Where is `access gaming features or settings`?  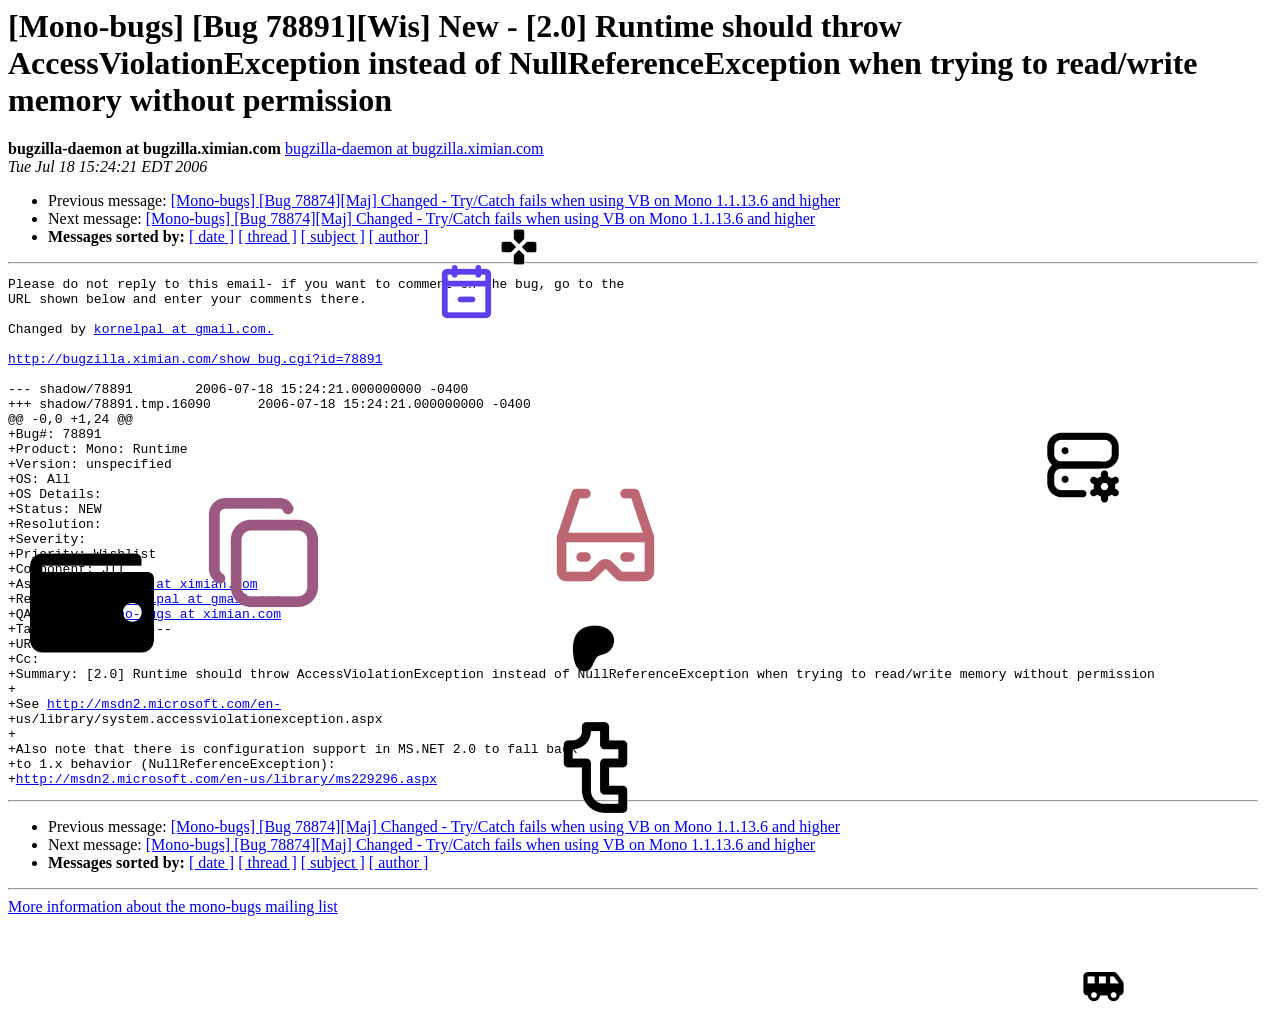
access gaming features or settings is located at coordinates (519, 247).